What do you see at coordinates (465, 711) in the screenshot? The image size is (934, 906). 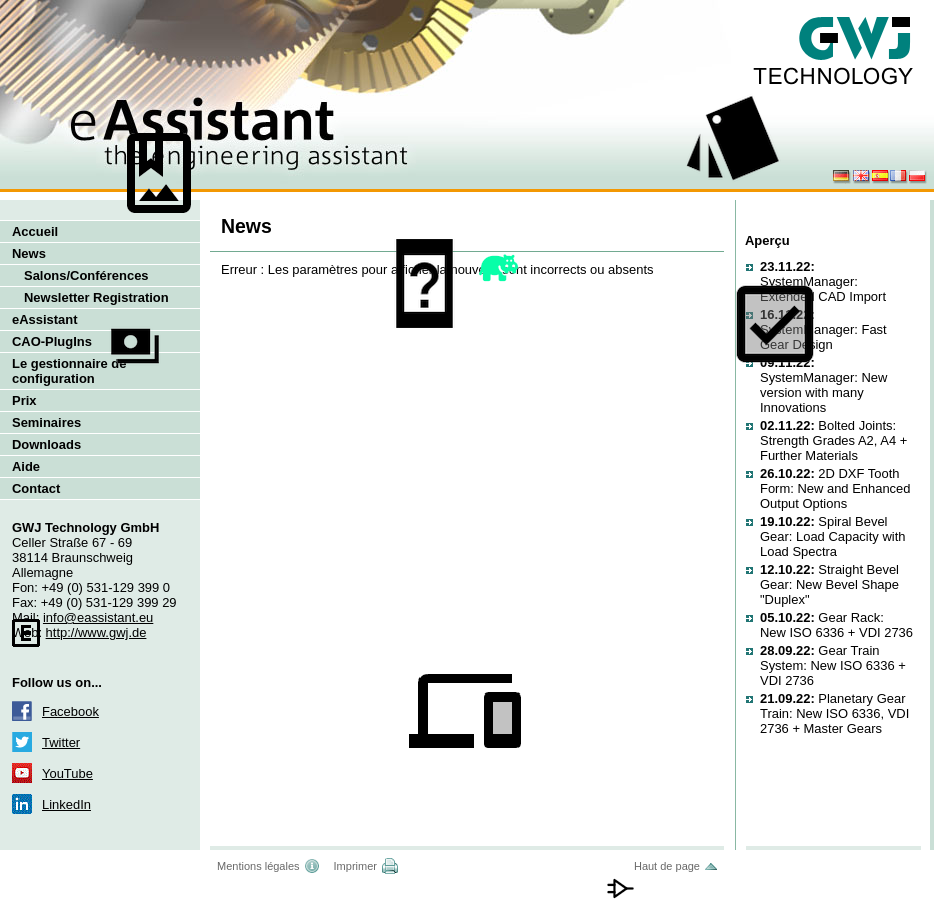 I see `view connected devices` at bounding box center [465, 711].